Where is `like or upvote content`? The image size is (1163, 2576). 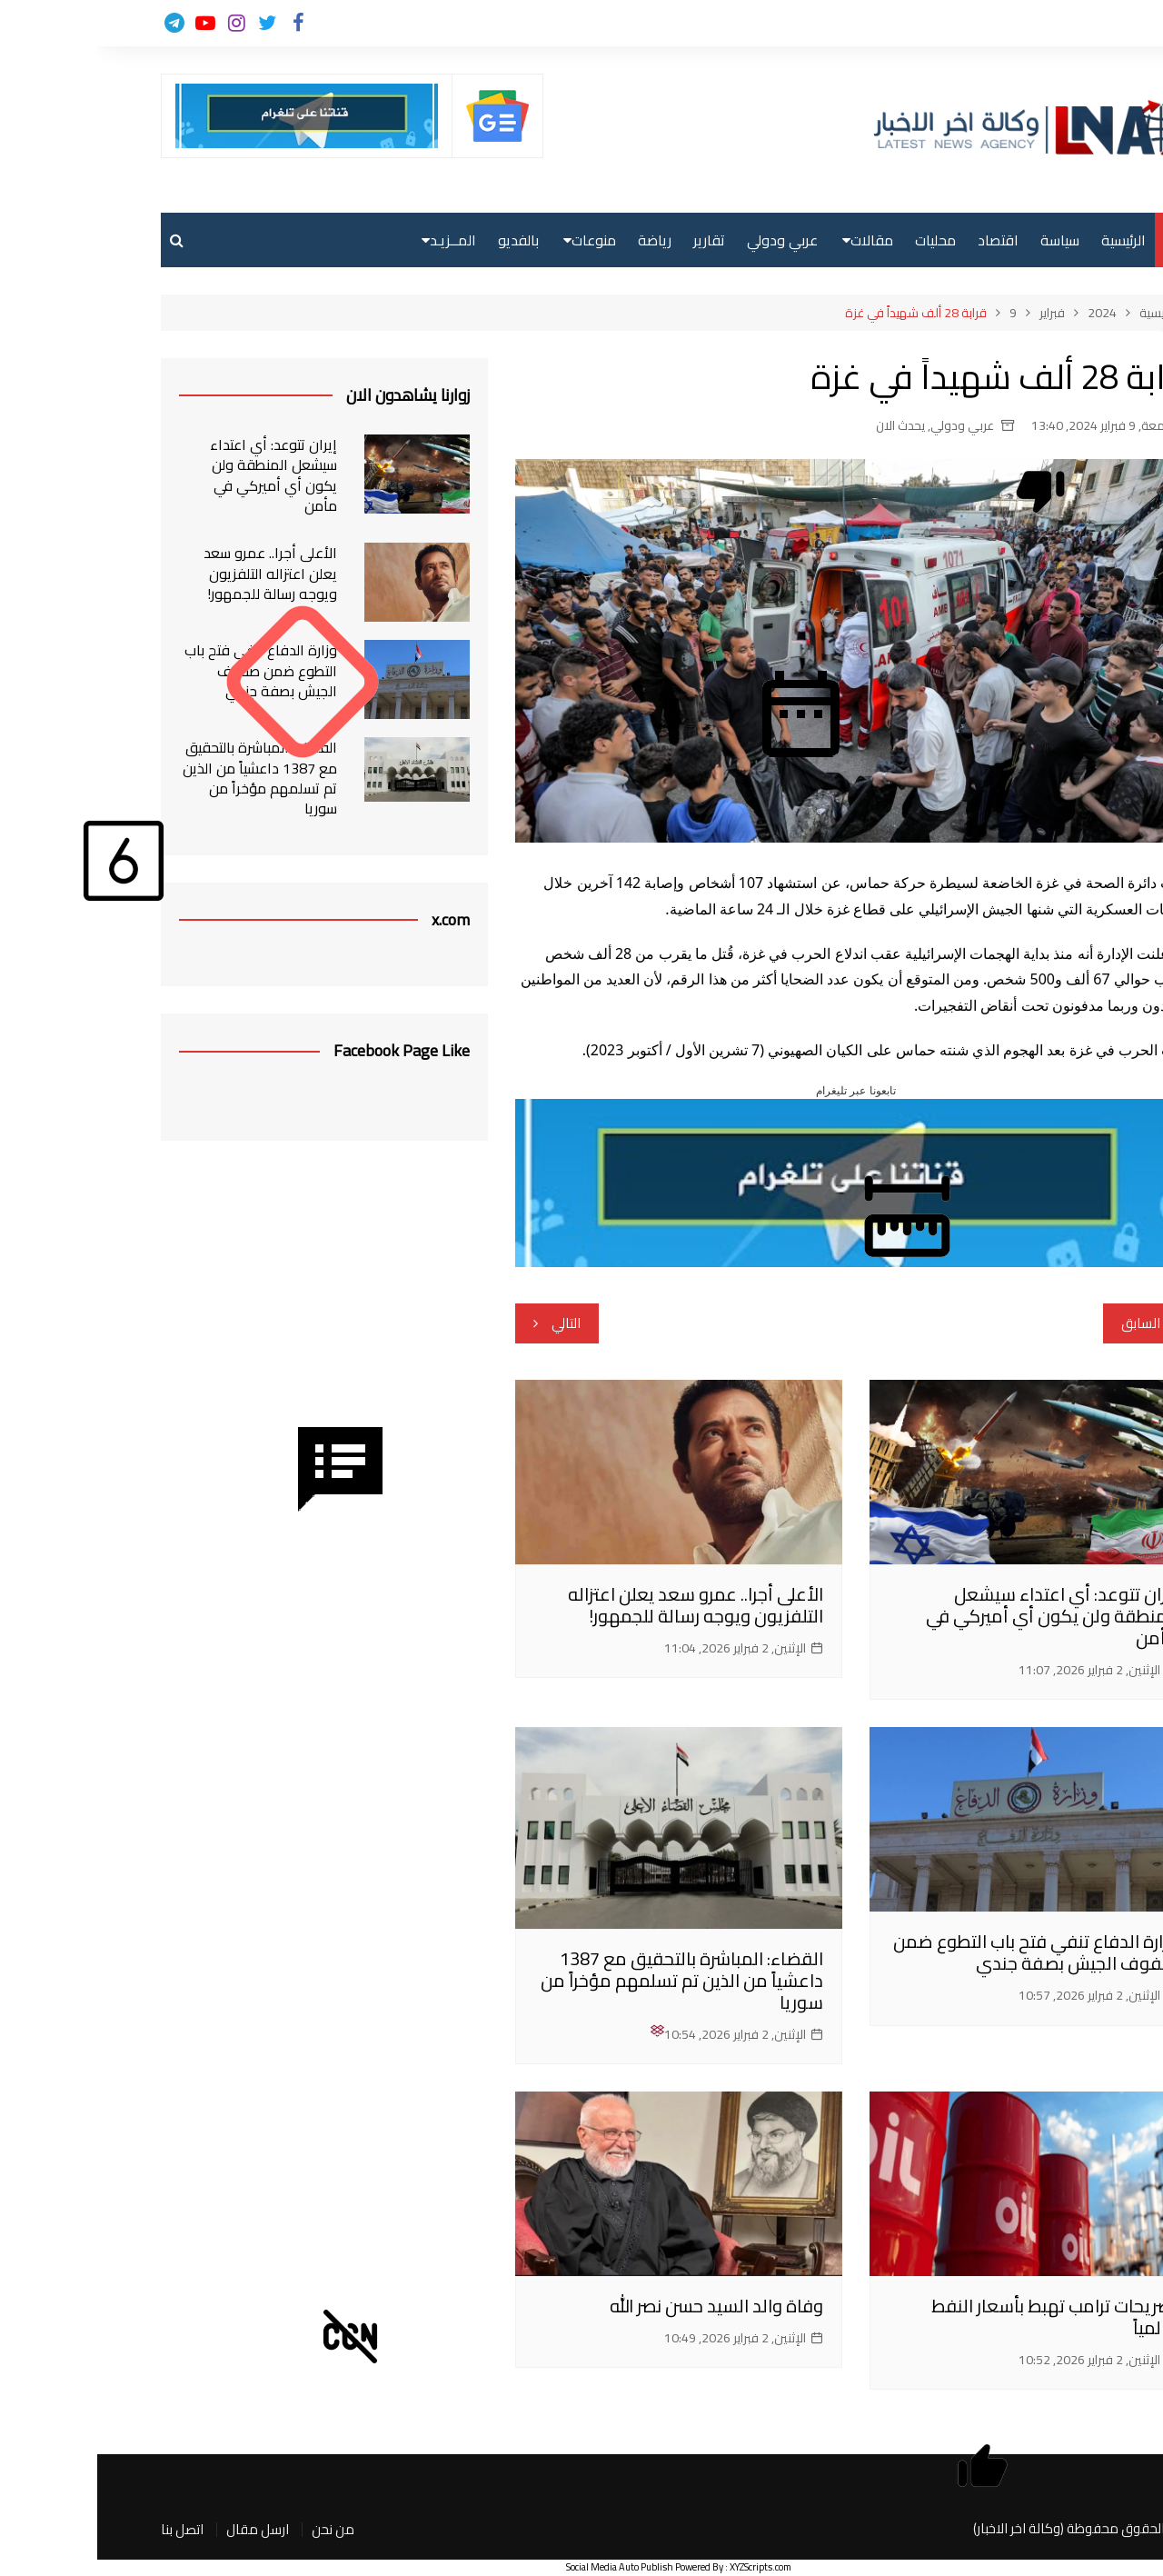
like or upvote content is located at coordinates (982, 2467).